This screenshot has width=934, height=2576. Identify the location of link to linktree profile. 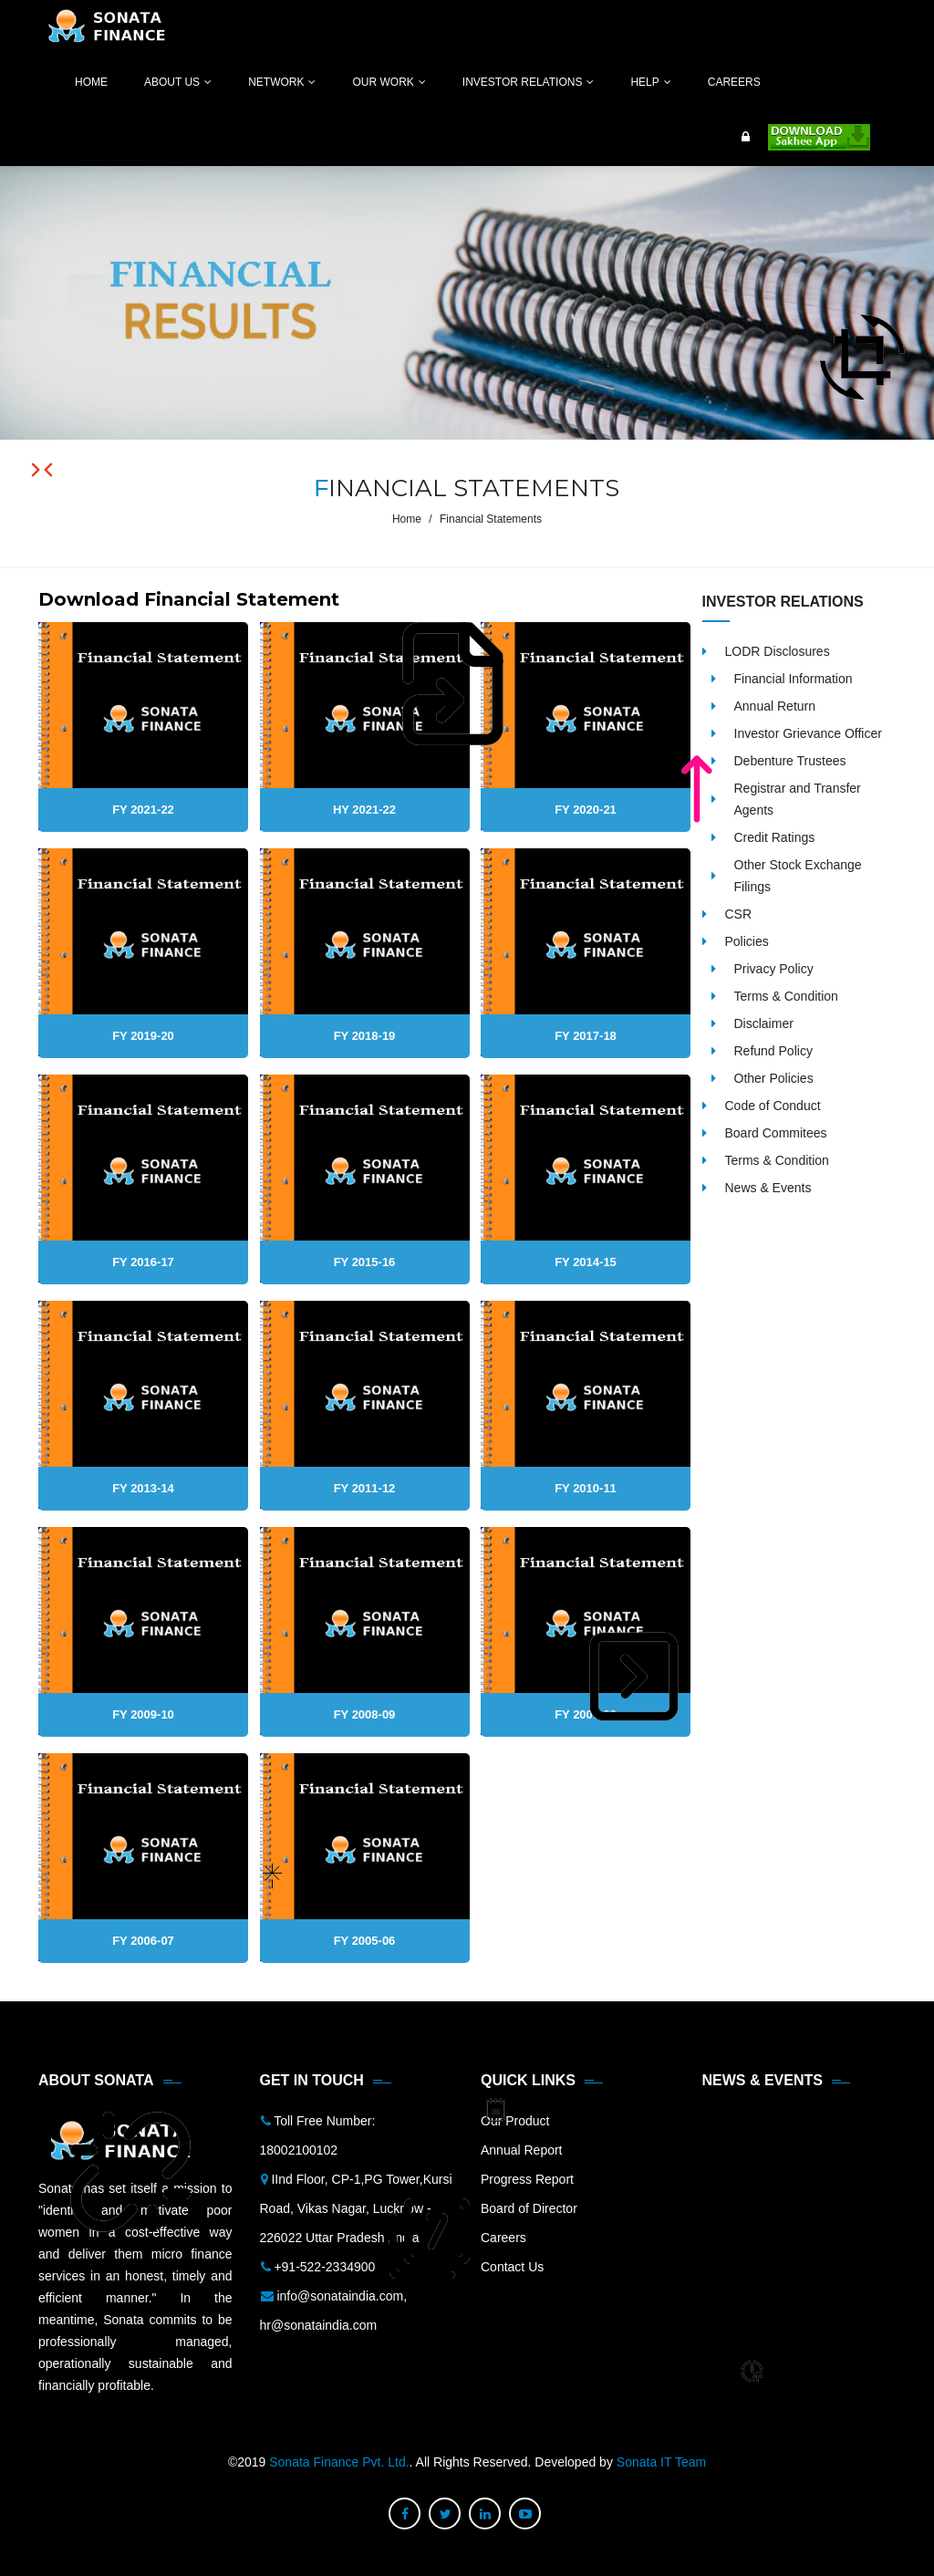
(272, 1875).